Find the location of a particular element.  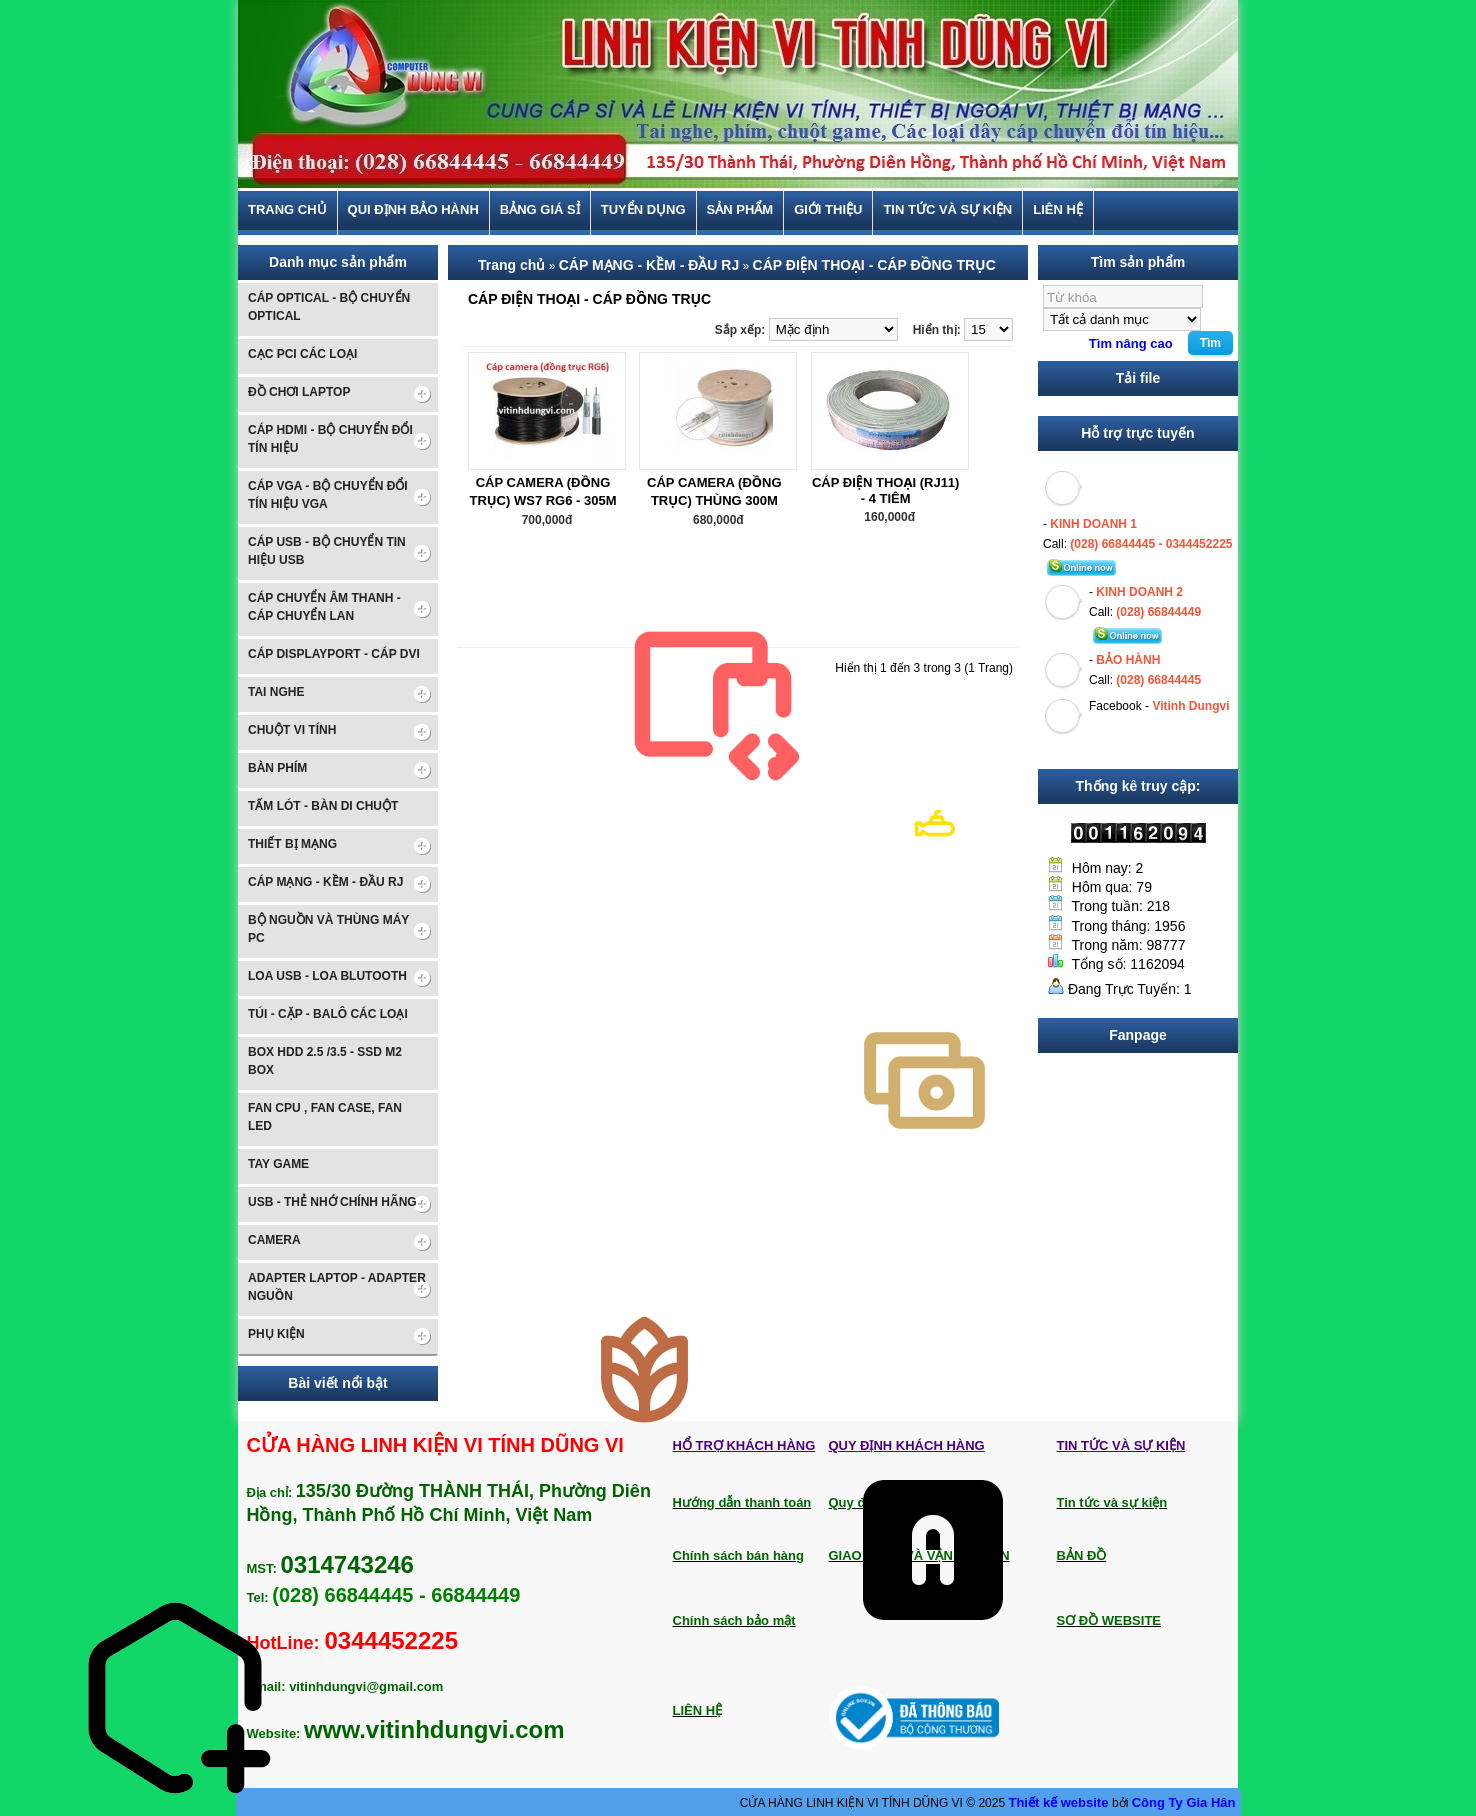

add a new module or component is located at coordinates (175, 1698).